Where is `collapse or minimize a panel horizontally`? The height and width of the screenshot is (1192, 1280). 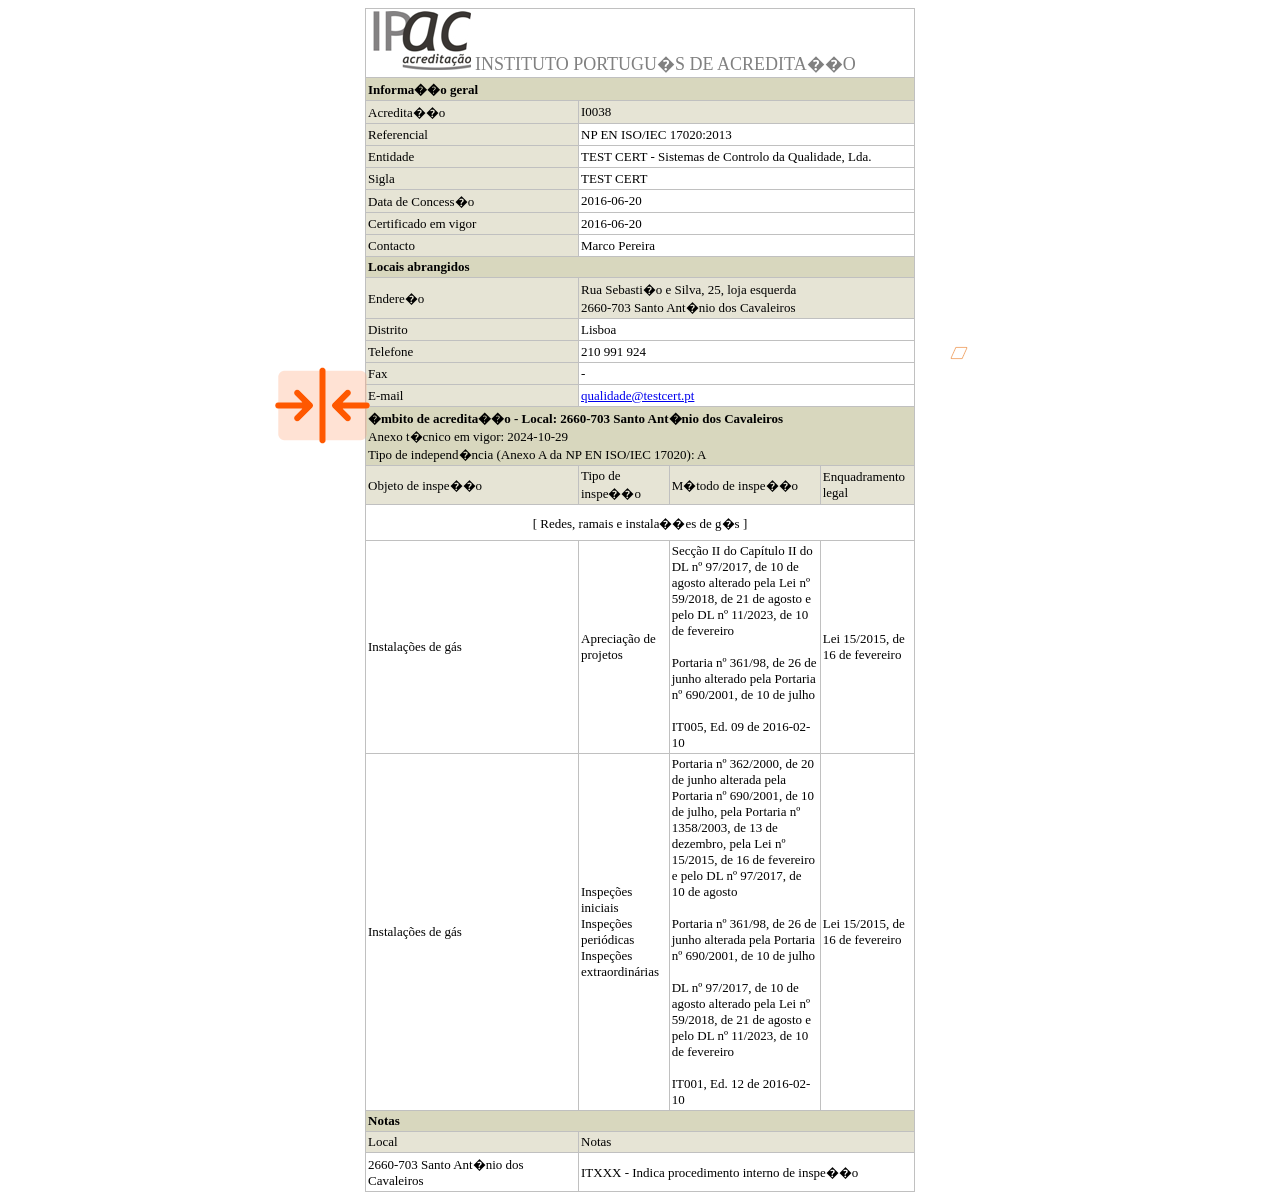
collapse or minimize a panel horizontally is located at coordinates (322, 405).